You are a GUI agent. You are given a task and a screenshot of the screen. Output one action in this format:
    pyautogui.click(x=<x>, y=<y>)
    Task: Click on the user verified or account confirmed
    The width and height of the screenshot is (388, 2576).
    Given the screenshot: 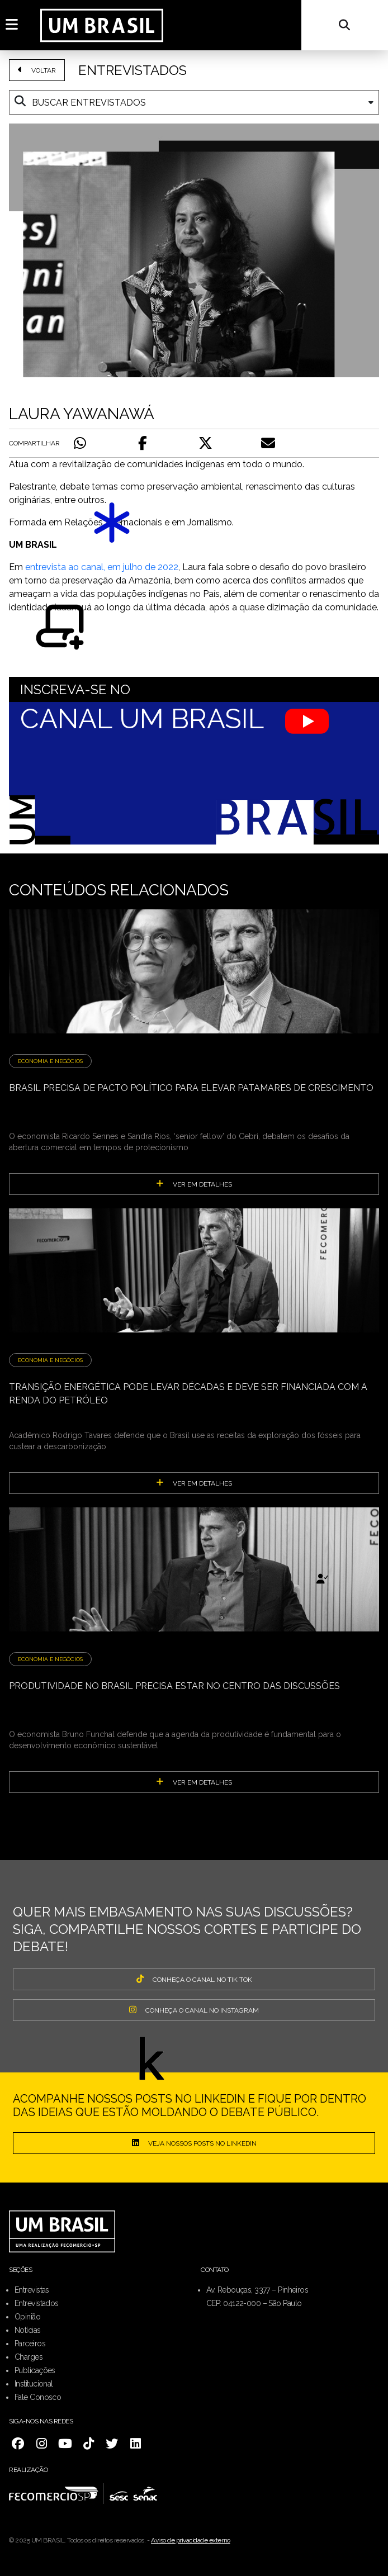 What is the action you would take?
    pyautogui.click(x=321, y=1578)
    